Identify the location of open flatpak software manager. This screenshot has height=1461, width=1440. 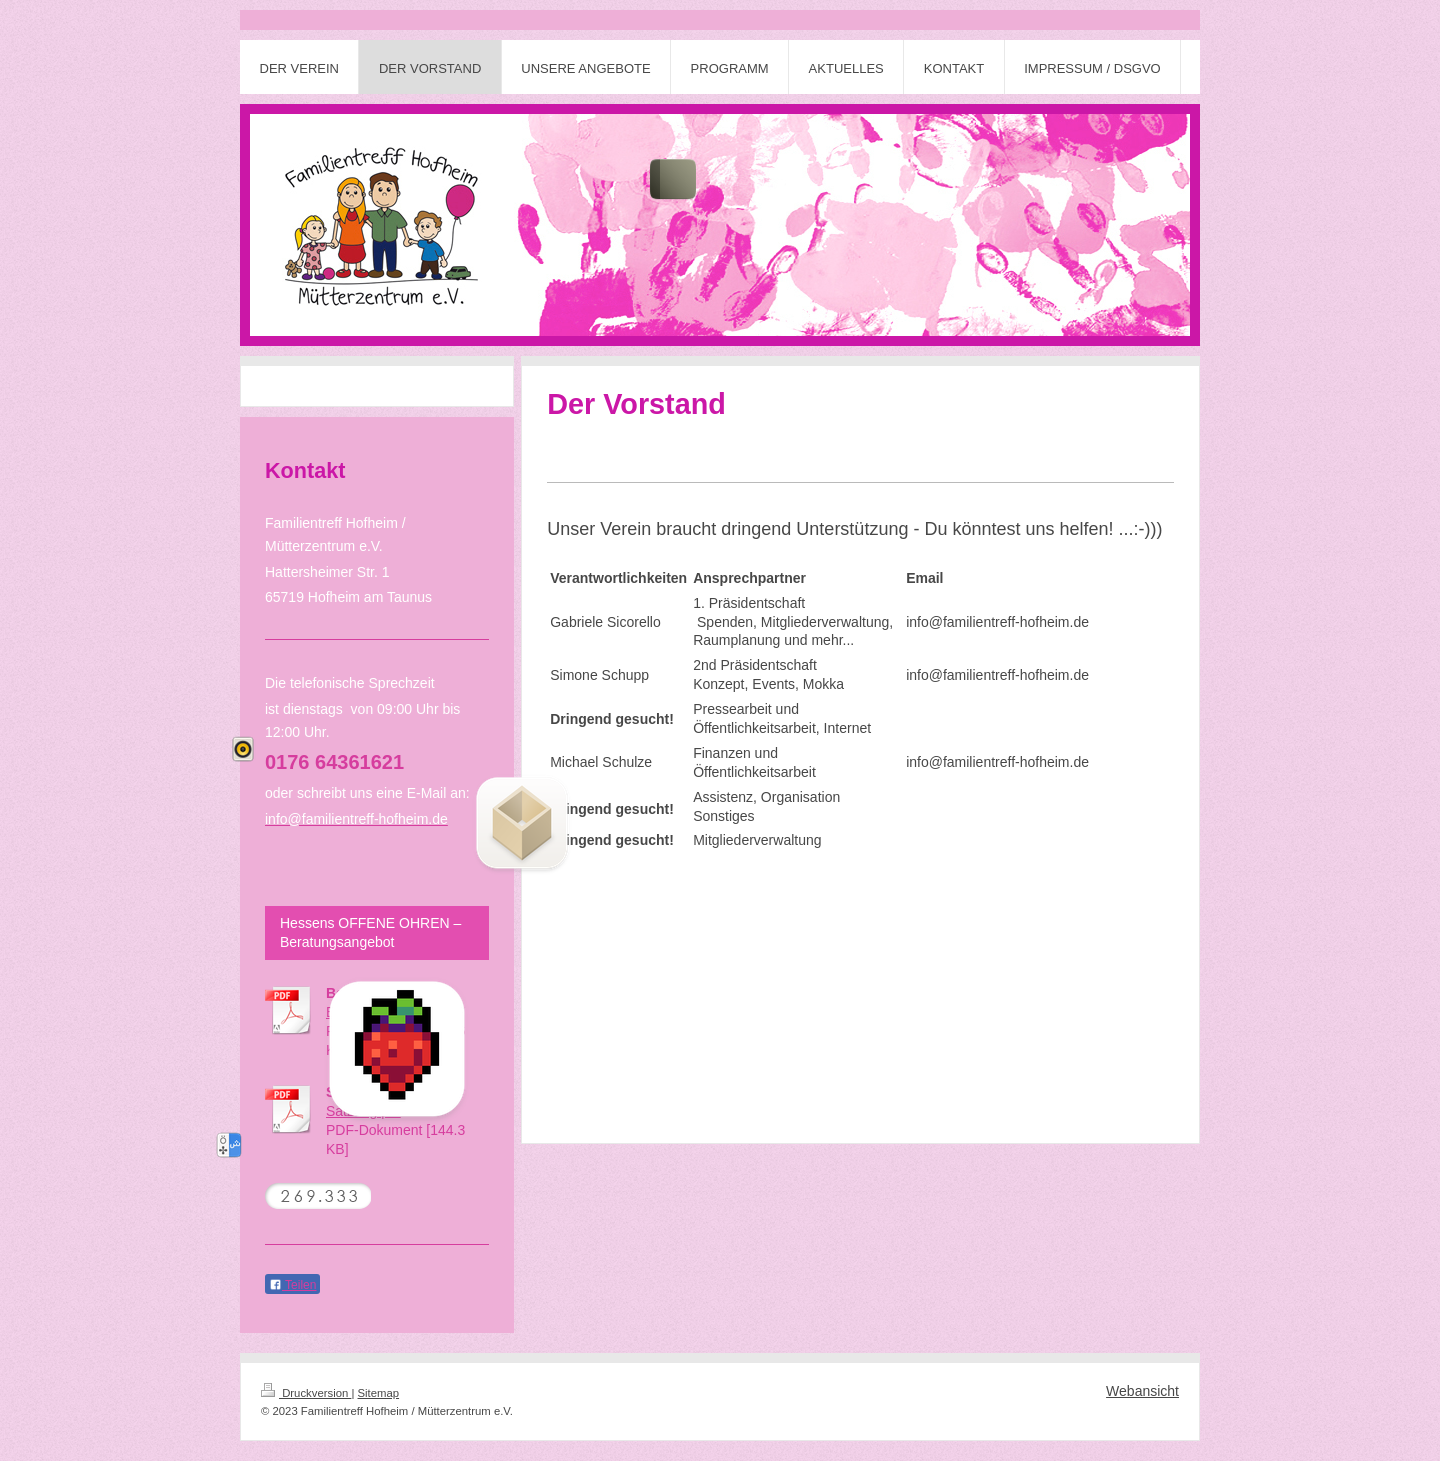
(522, 823).